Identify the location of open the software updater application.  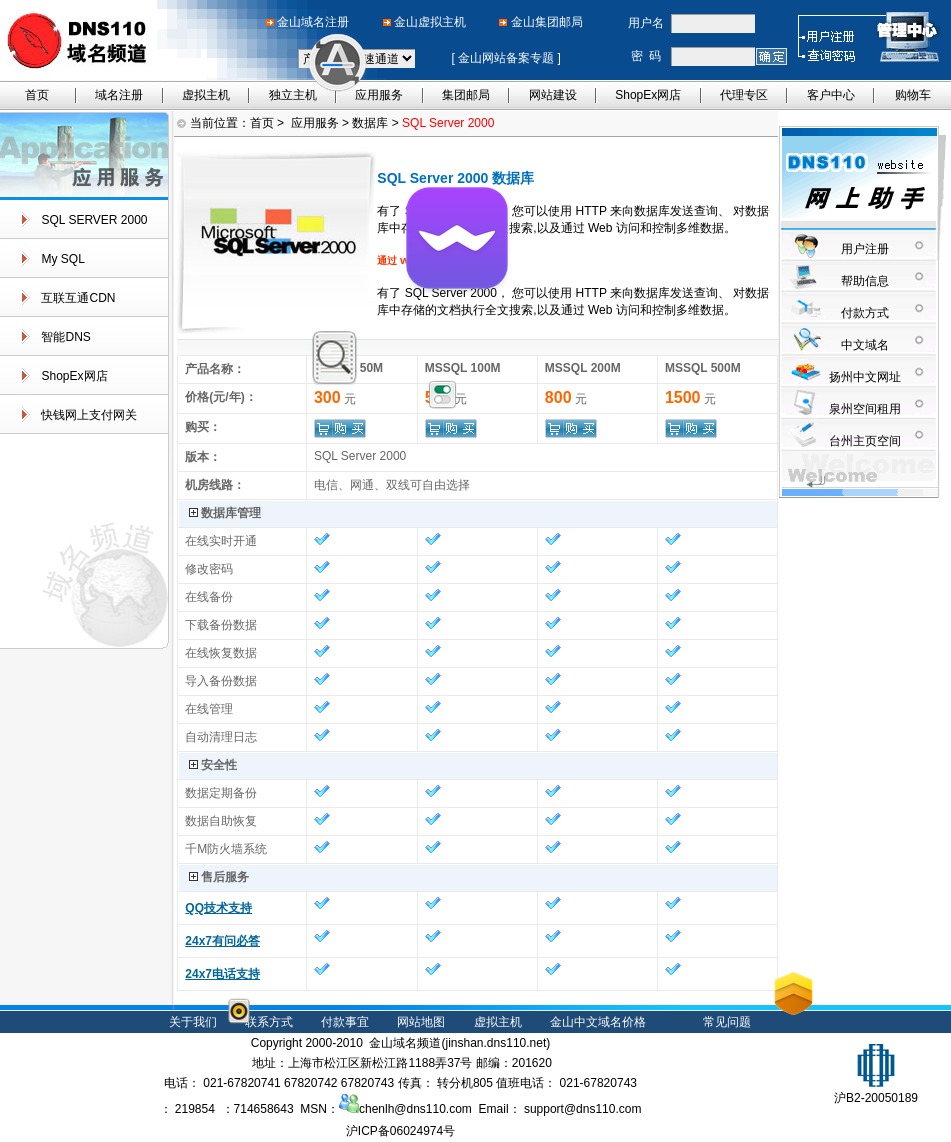
(337, 62).